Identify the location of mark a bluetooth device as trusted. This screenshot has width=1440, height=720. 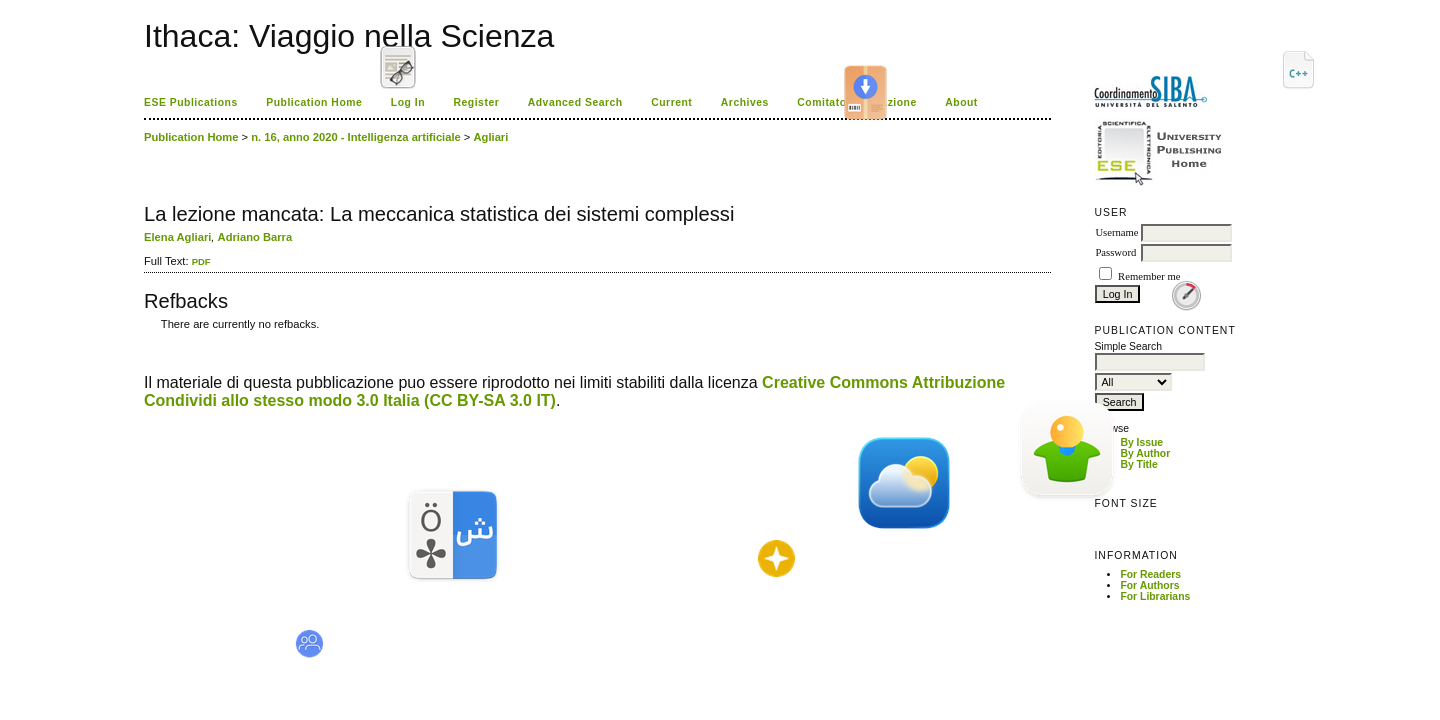
(776, 558).